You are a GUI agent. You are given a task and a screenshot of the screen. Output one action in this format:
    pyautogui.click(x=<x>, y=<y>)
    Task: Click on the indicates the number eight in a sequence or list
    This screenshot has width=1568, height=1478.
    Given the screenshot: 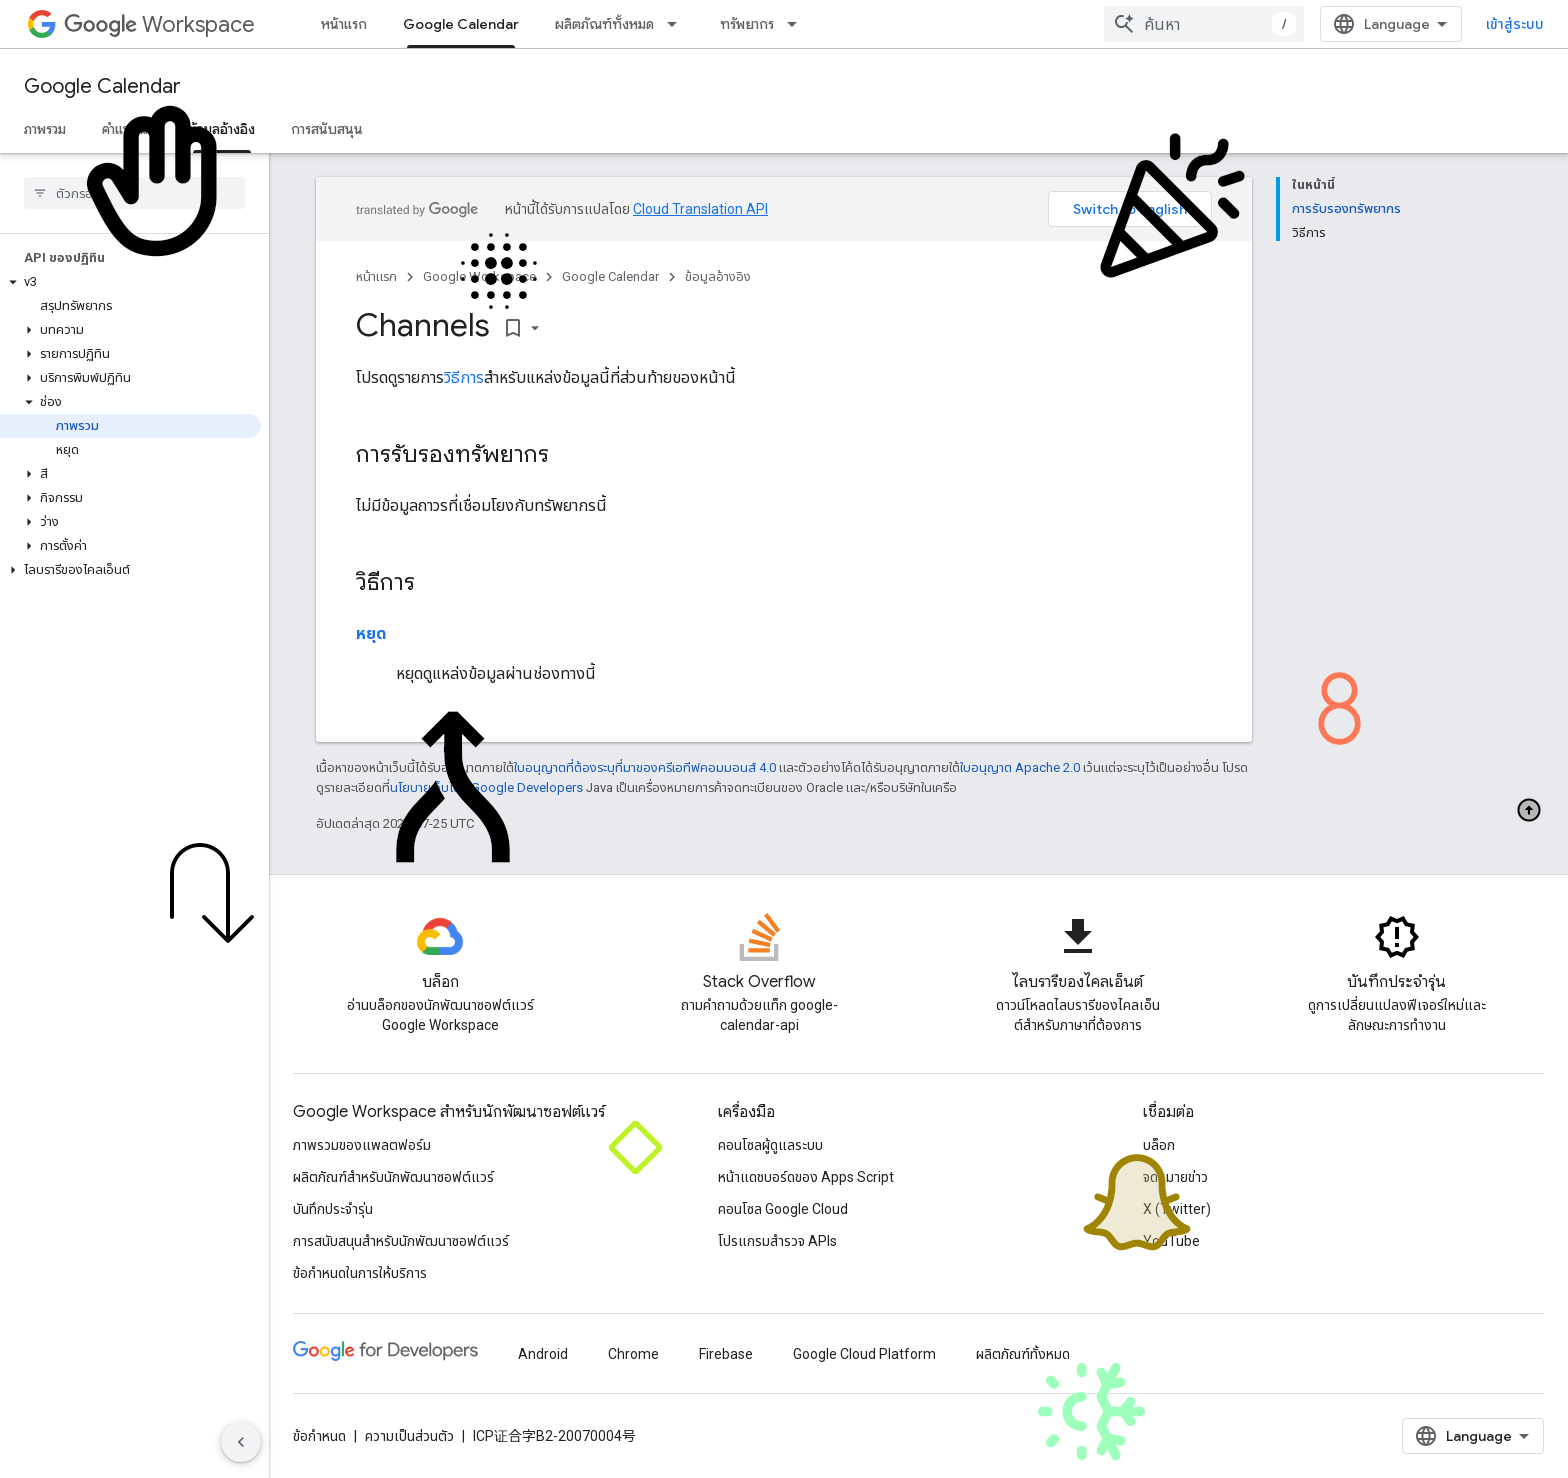 What is the action you would take?
    pyautogui.click(x=1339, y=708)
    